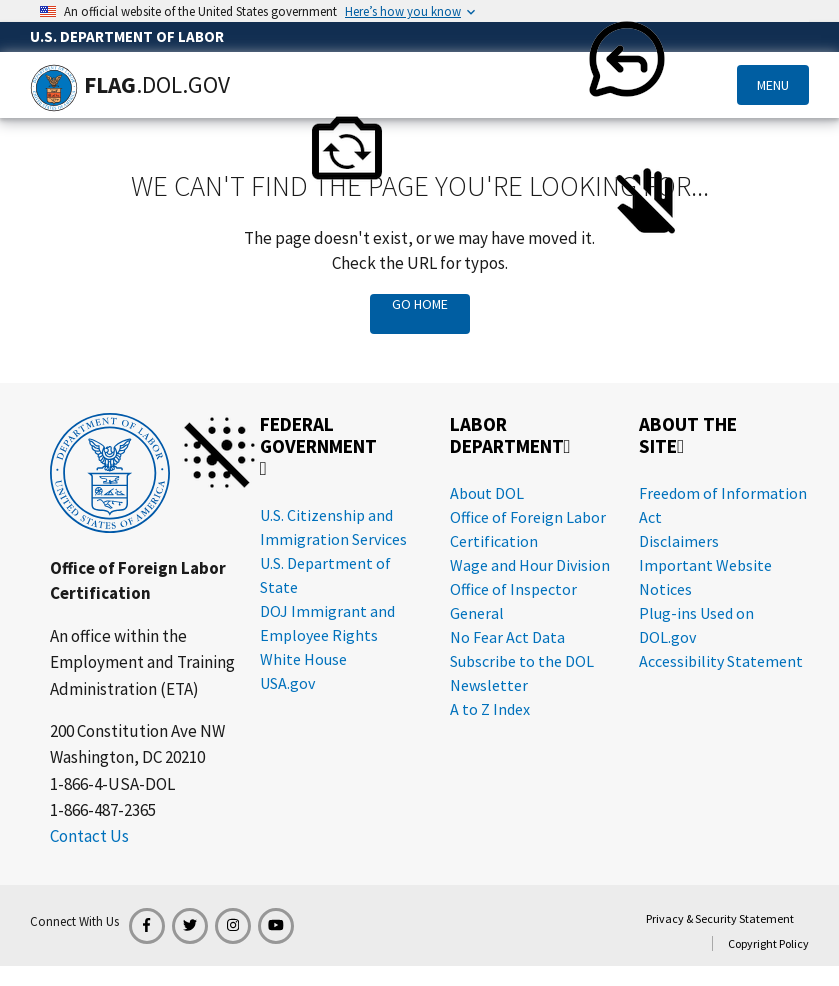  I want to click on reply to a message, so click(627, 59).